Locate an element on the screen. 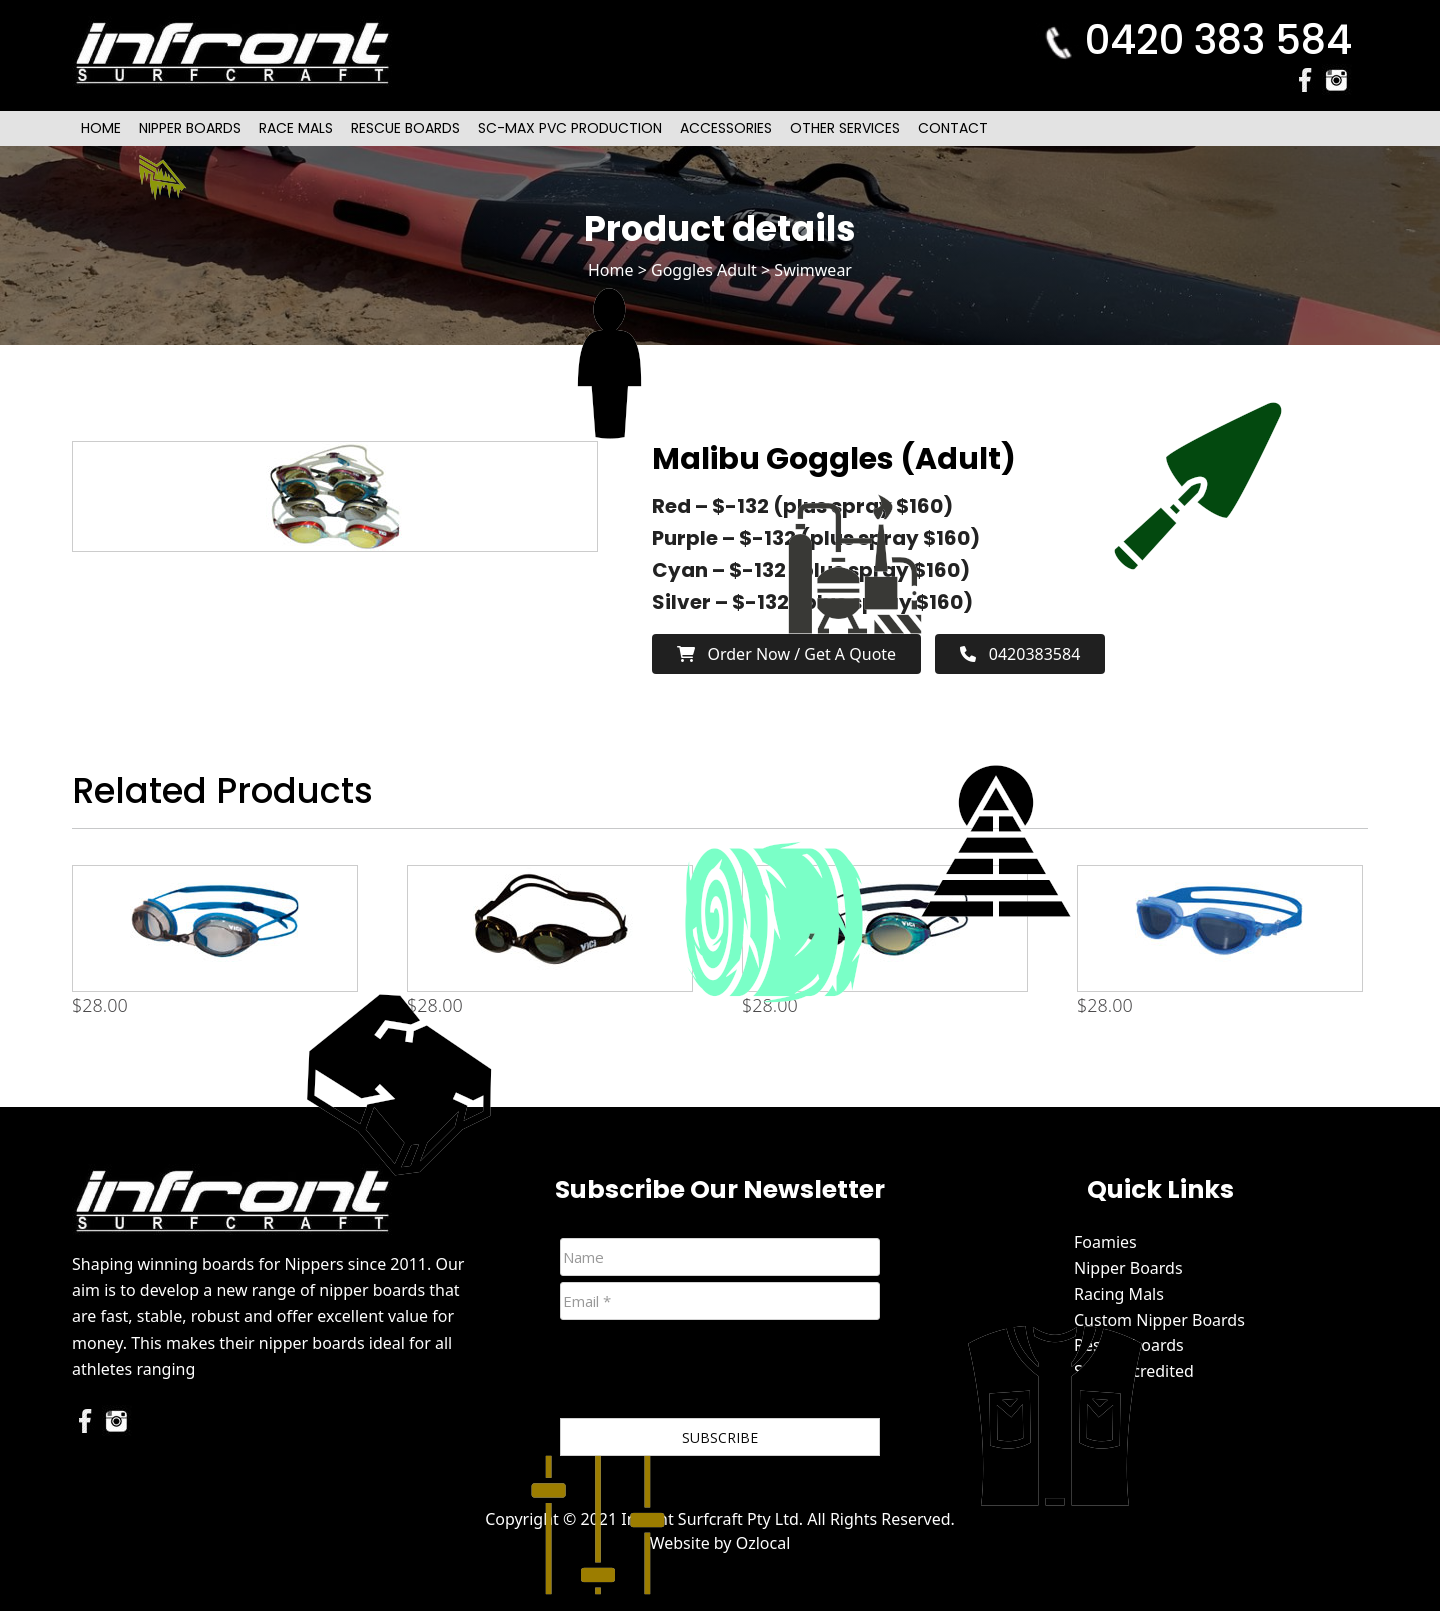 The image size is (1440, 1611). hay bale resource in farming simulation game is located at coordinates (774, 922).